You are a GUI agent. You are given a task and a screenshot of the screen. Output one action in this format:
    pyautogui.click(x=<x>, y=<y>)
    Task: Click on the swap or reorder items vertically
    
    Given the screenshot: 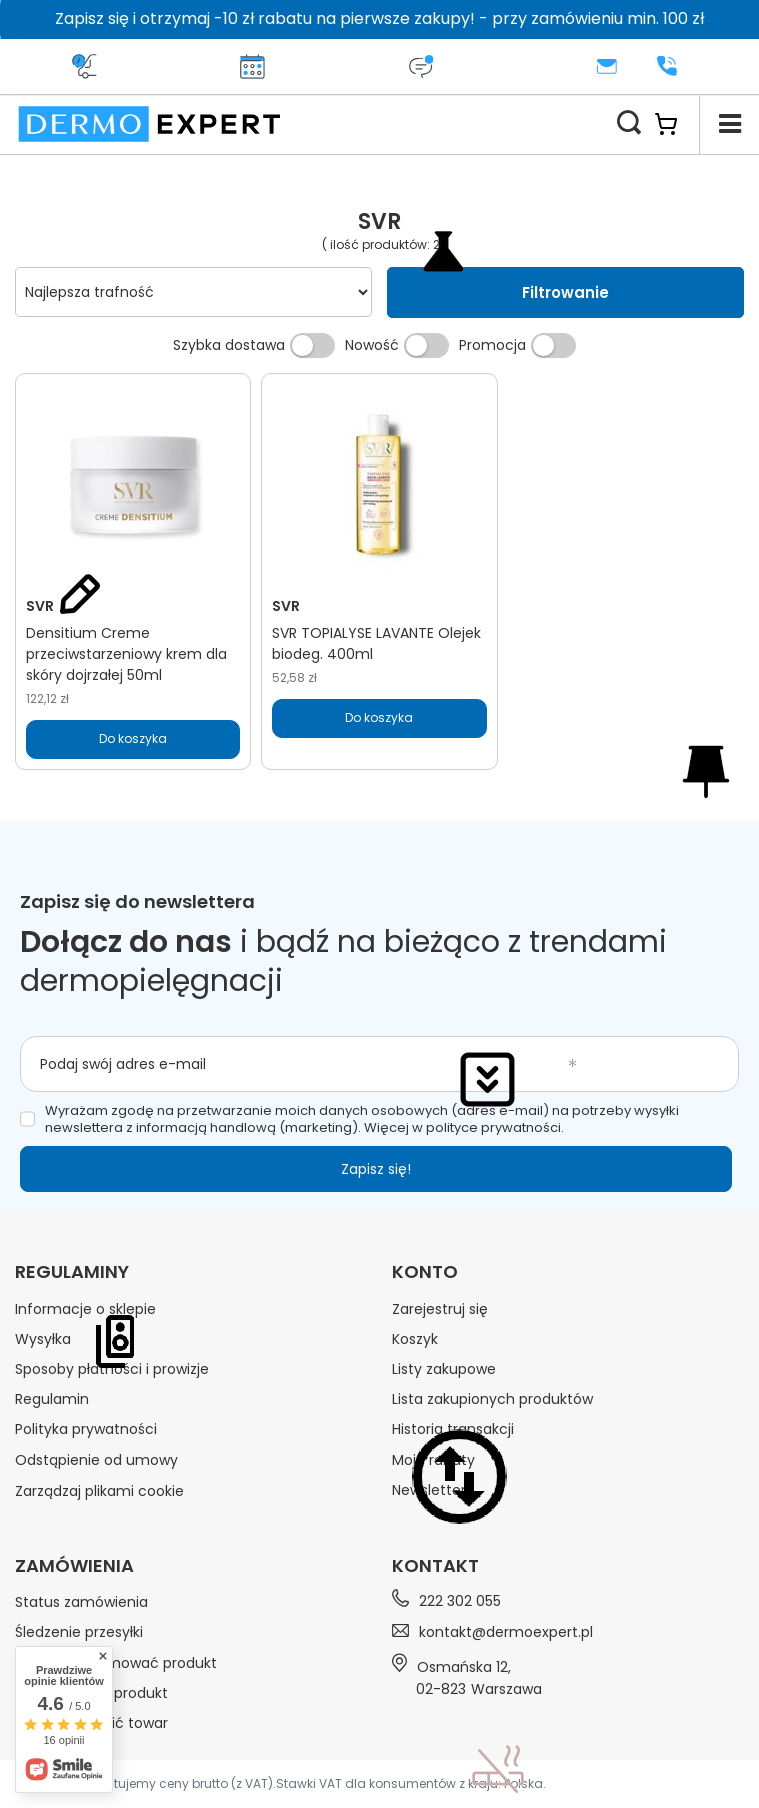 What is the action you would take?
    pyautogui.click(x=459, y=1476)
    